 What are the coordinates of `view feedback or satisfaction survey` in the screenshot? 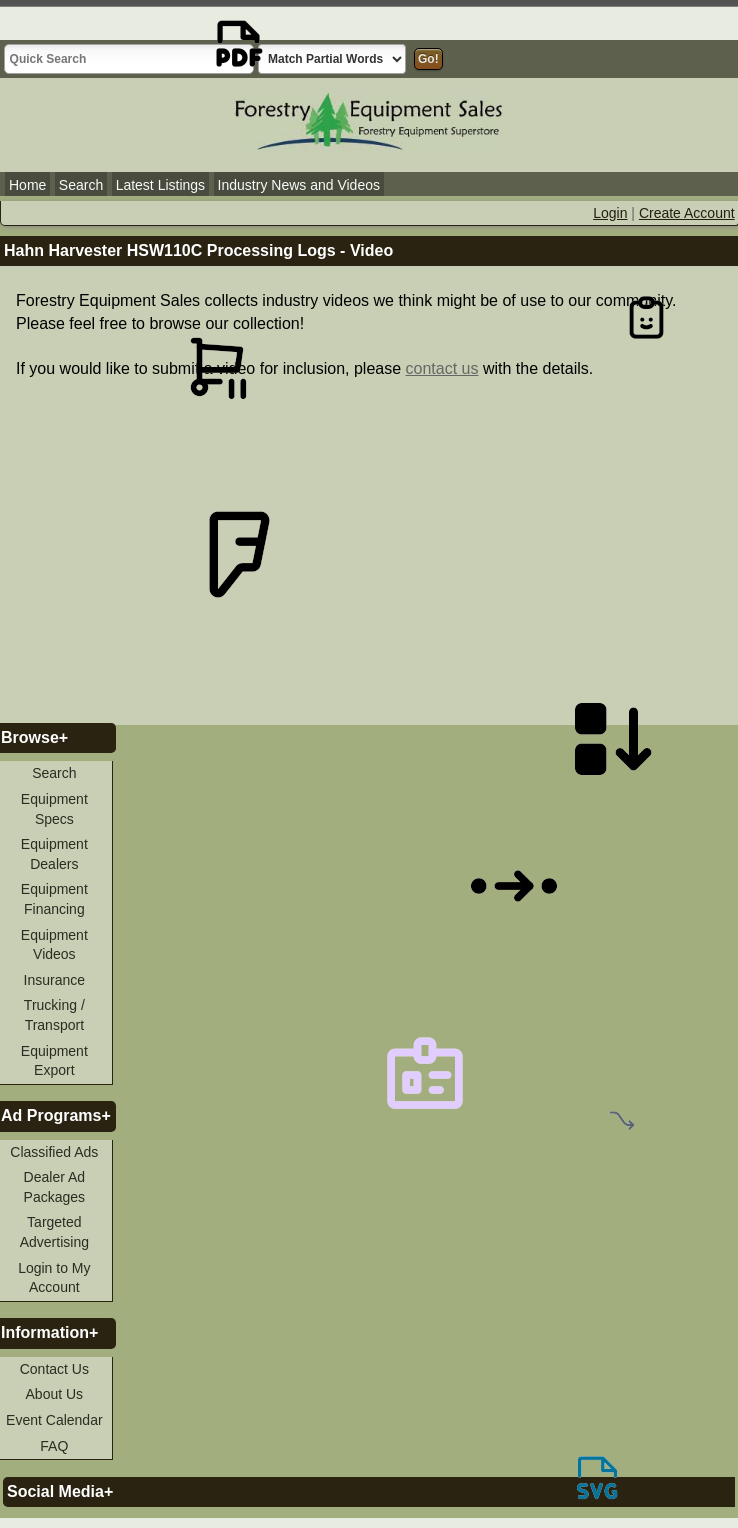 It's located at (646, 317).